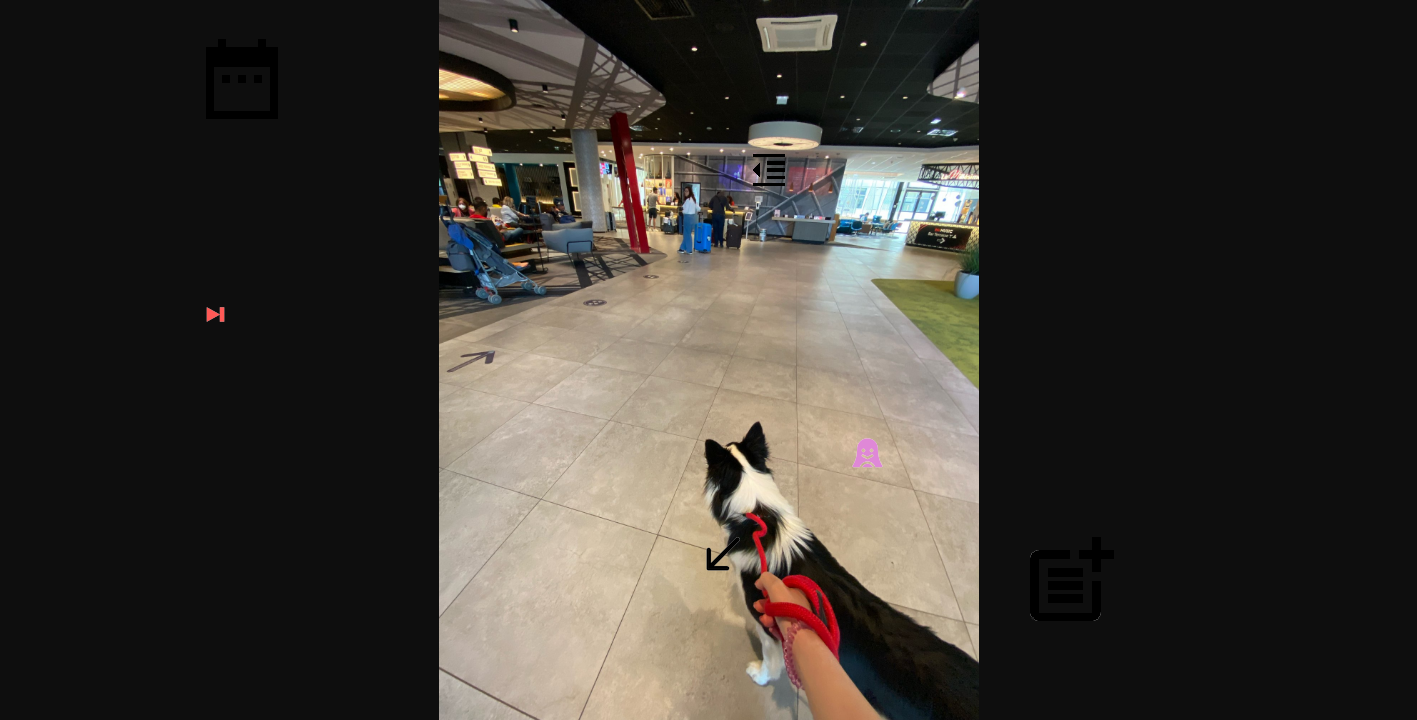 The width and height of the screenshot is (1417, 720). What do you see at coordinates (769, 170) in the screenshot?
I see `decrease text indentation` at bounding box center [769, 170].